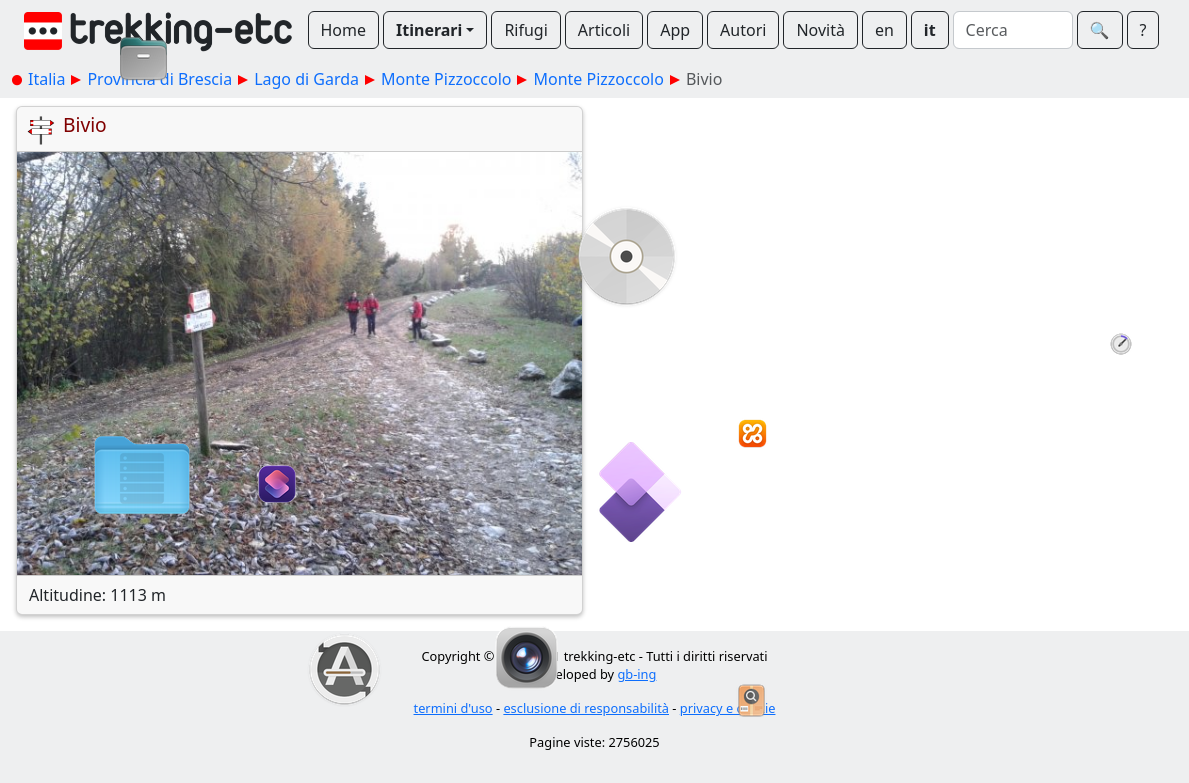 This screenshot has height=783, width=1189. What do you see at coordinates (344, 669) in the screenshot?
I see `open the software update manager` at bounding box center [344, 669].